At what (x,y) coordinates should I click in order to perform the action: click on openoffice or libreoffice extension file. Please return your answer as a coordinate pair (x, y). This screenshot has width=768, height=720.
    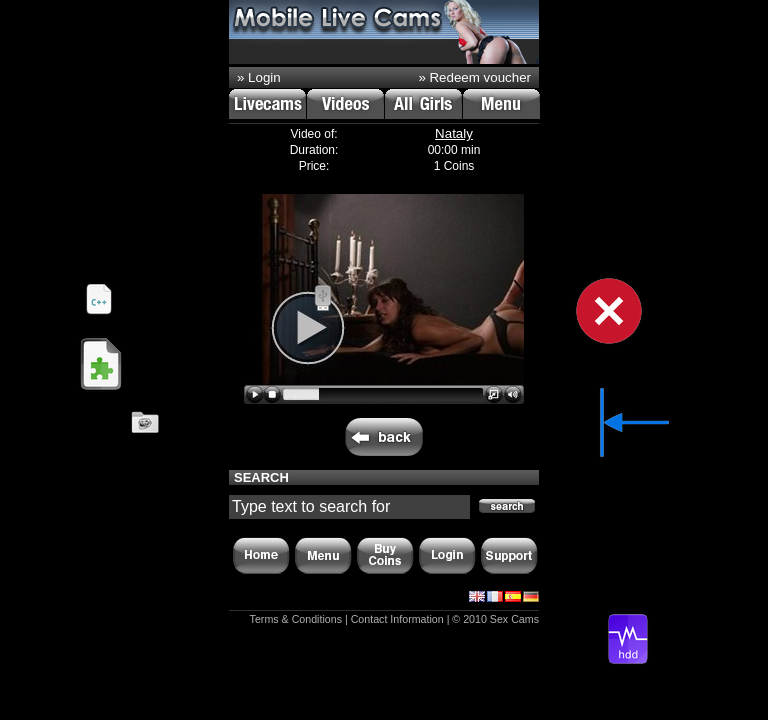
    Looking at the image, I should click on (101, 364).